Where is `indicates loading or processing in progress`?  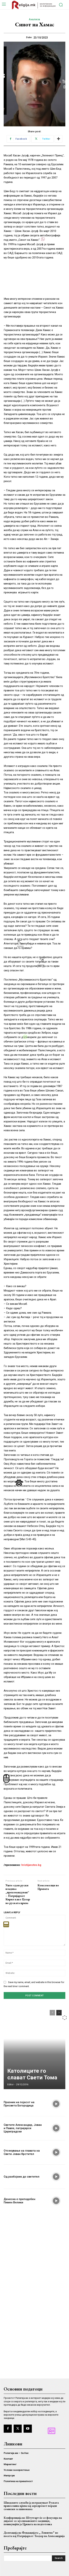 indicates loading or processing in progress is located at coordinates (65, 2018).